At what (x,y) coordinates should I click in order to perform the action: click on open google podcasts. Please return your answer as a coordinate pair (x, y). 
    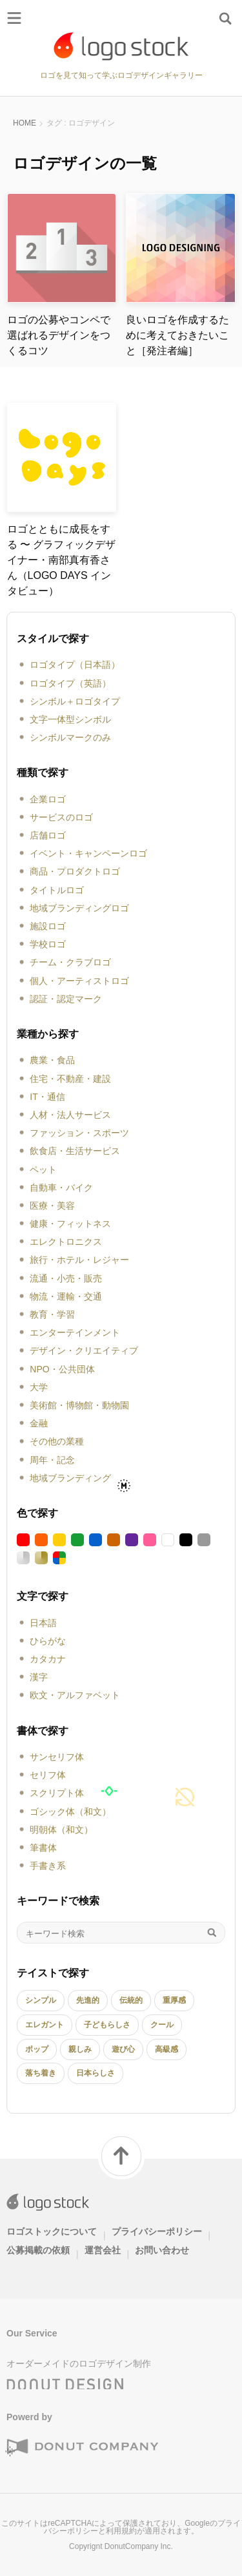
    Looking at the image, I should click on (10, 2451).